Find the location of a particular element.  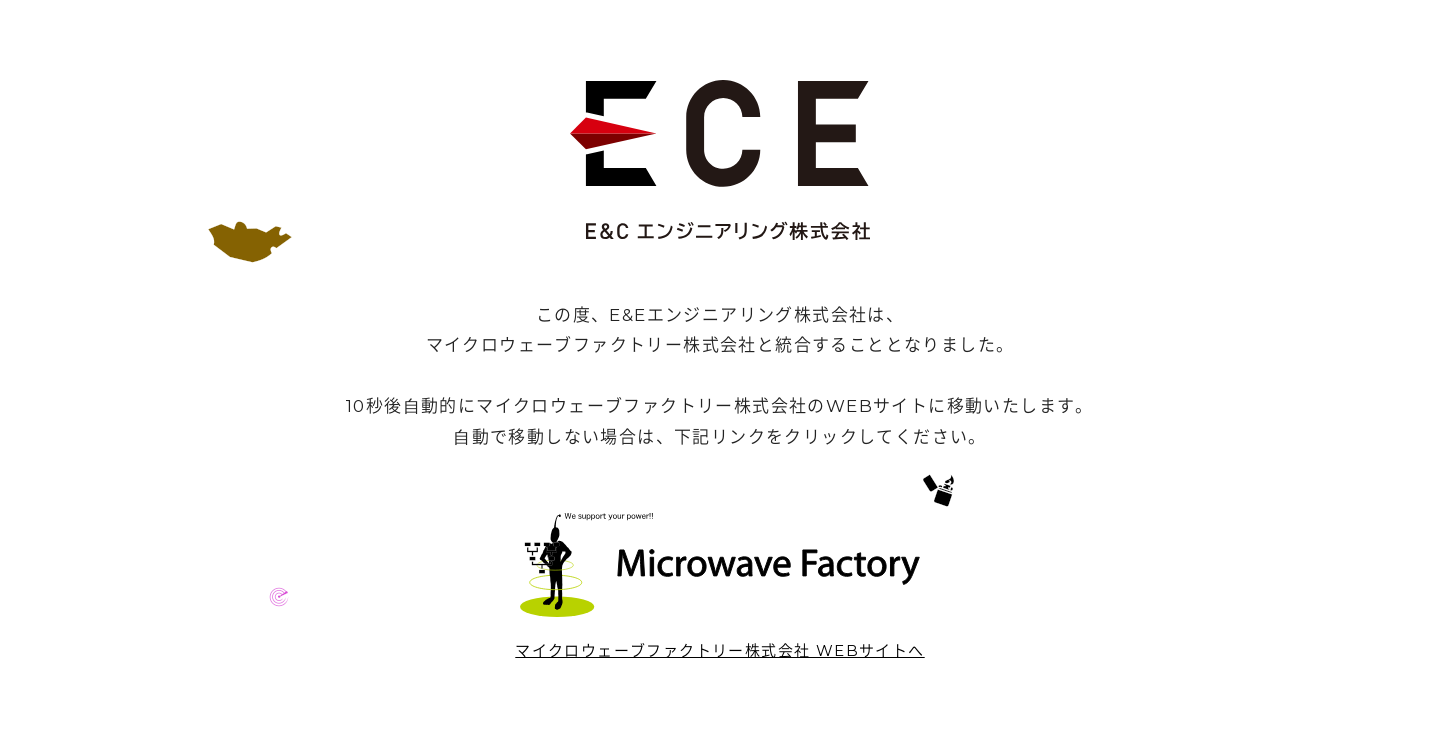

view family tree or genealogy chart is located at coordinates (542, 558).